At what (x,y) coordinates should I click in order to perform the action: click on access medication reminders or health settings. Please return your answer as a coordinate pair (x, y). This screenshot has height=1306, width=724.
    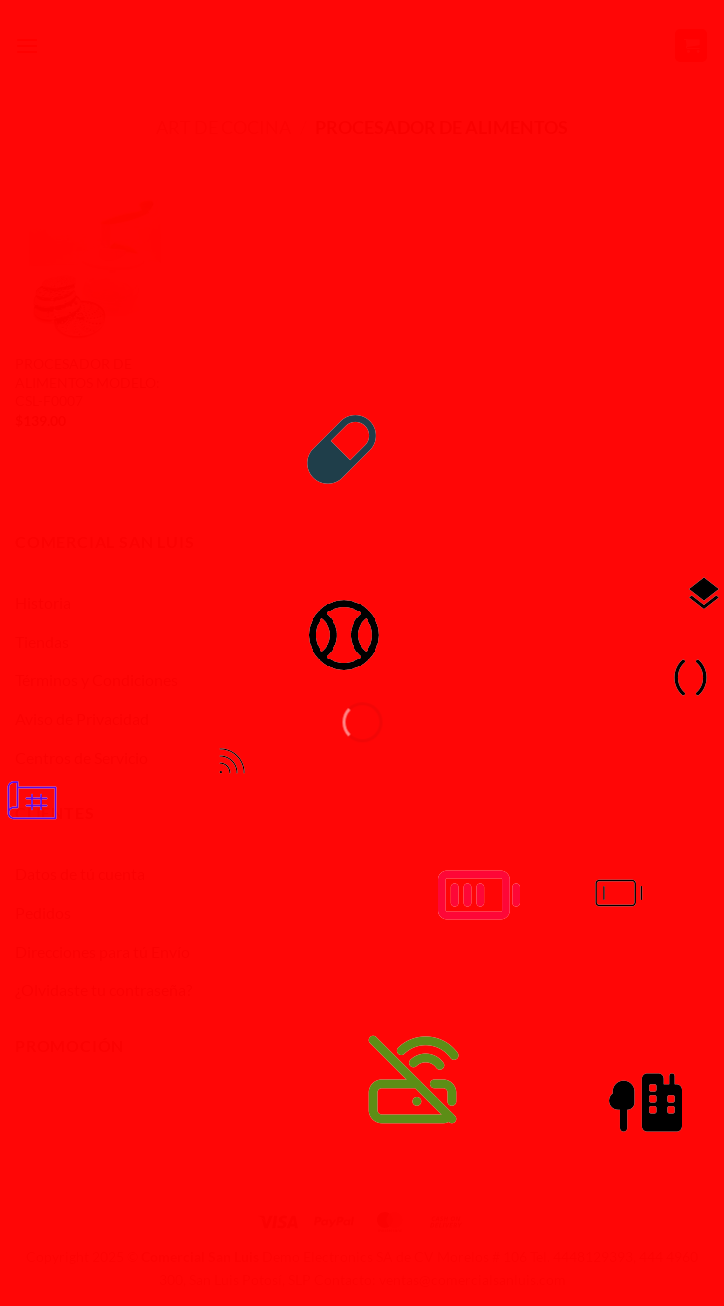
    Looking at the image, I should click on (341, 449).